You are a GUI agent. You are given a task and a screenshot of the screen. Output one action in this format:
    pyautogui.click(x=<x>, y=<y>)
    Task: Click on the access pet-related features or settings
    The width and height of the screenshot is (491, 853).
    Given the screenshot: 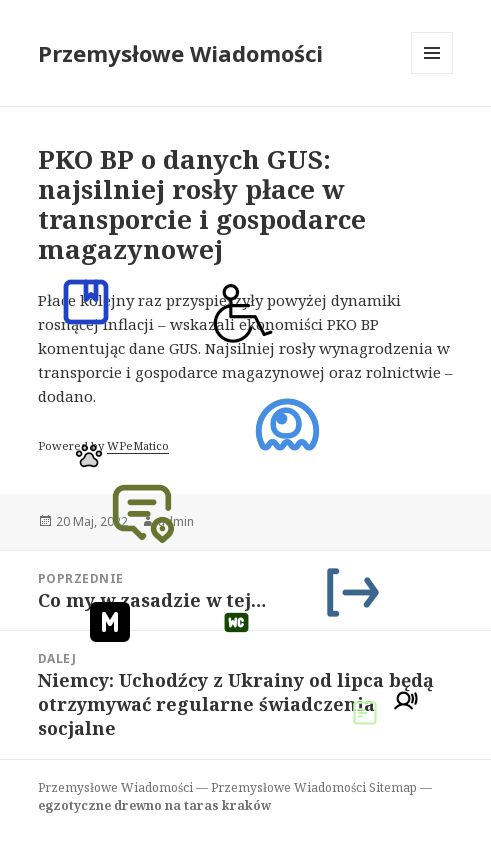 What is the action you would take?
    pyautogui.click(x=89, y=456)
    